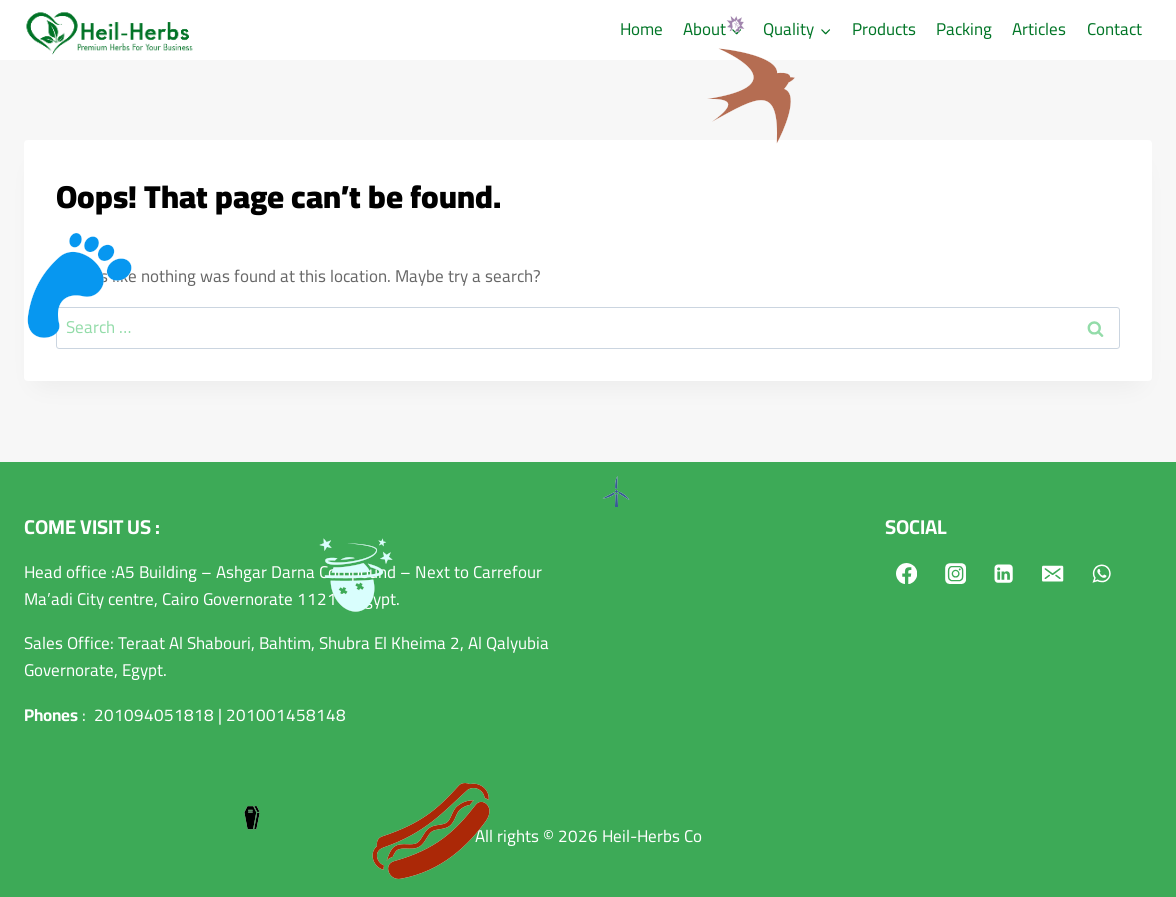 The height and width of the screenshot is (897, 1176). Describe the element at coordinates (251, 817) in the screenshot. I see `indicates death or game over state` at that location.